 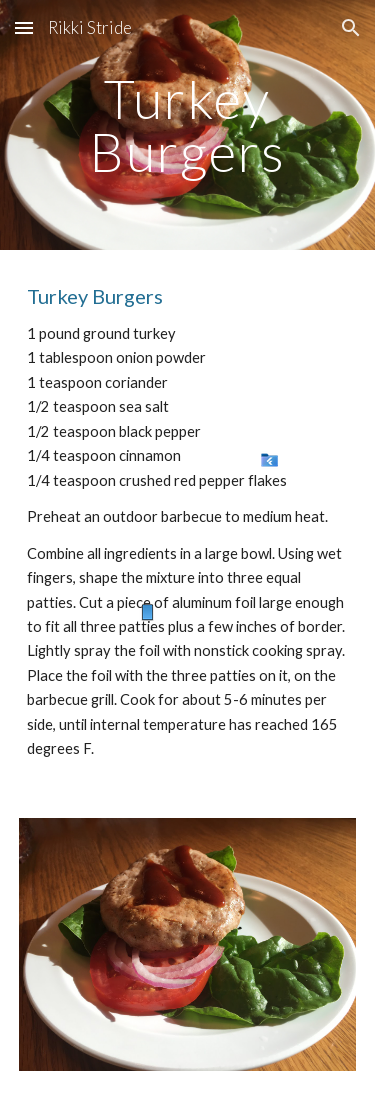 I want to click on open flutter project folder, so click(x=269, y=460).